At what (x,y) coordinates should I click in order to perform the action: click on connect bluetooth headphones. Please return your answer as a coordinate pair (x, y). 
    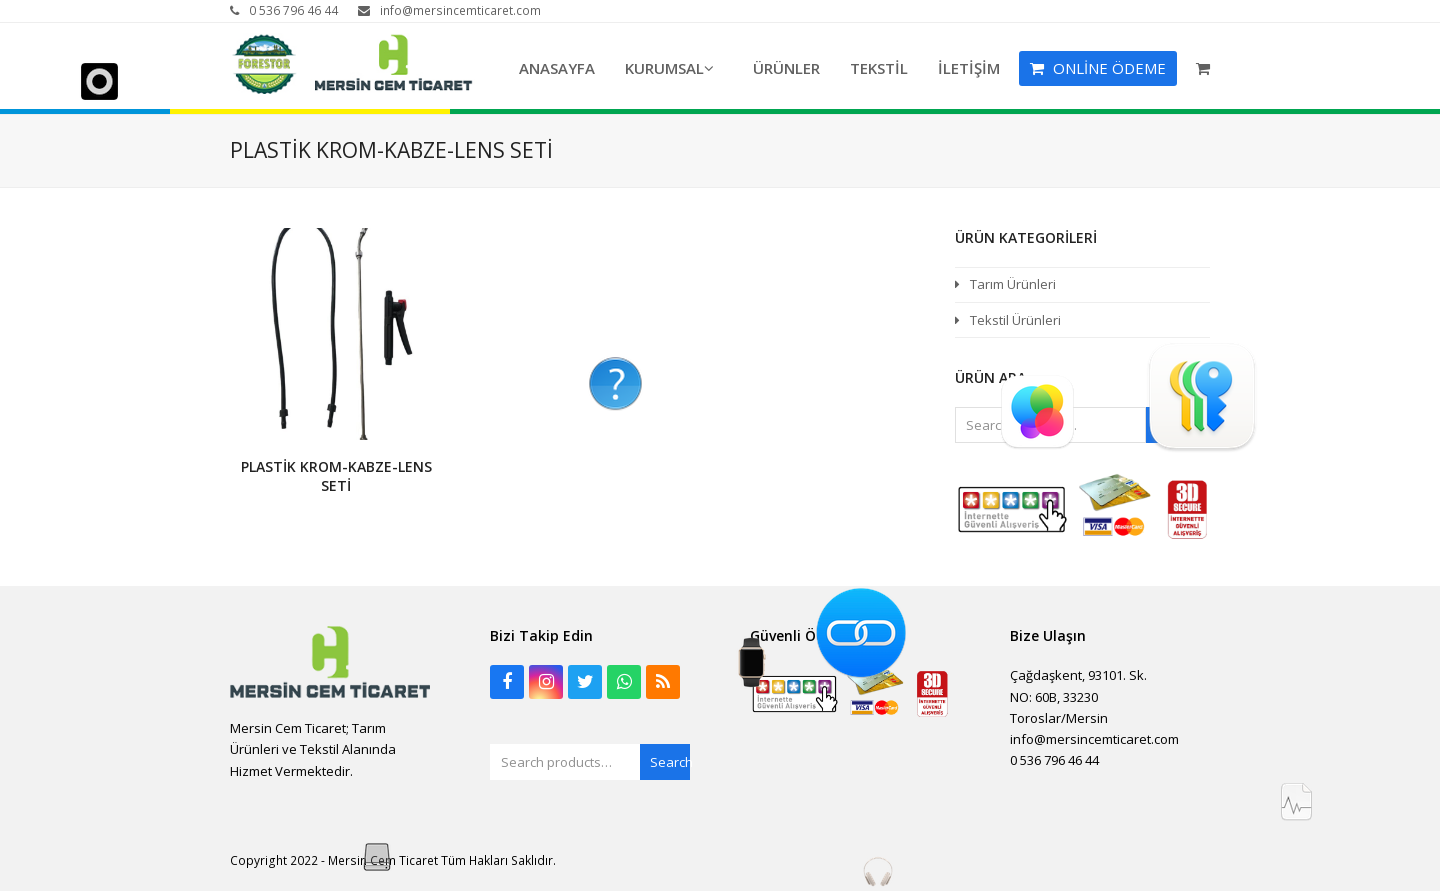
    Looking at the image, I should click on (878, 872).